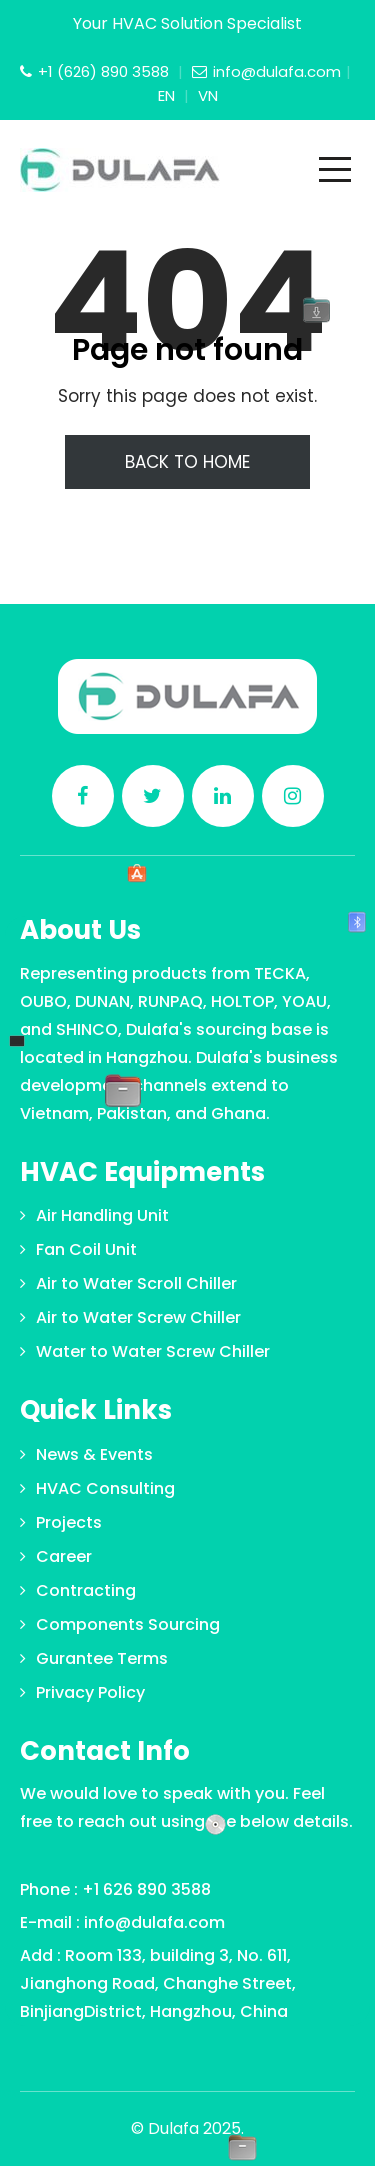 This screenshot has height=2166, width=375. I want to click on open the file manager application, so click(123, 1090).